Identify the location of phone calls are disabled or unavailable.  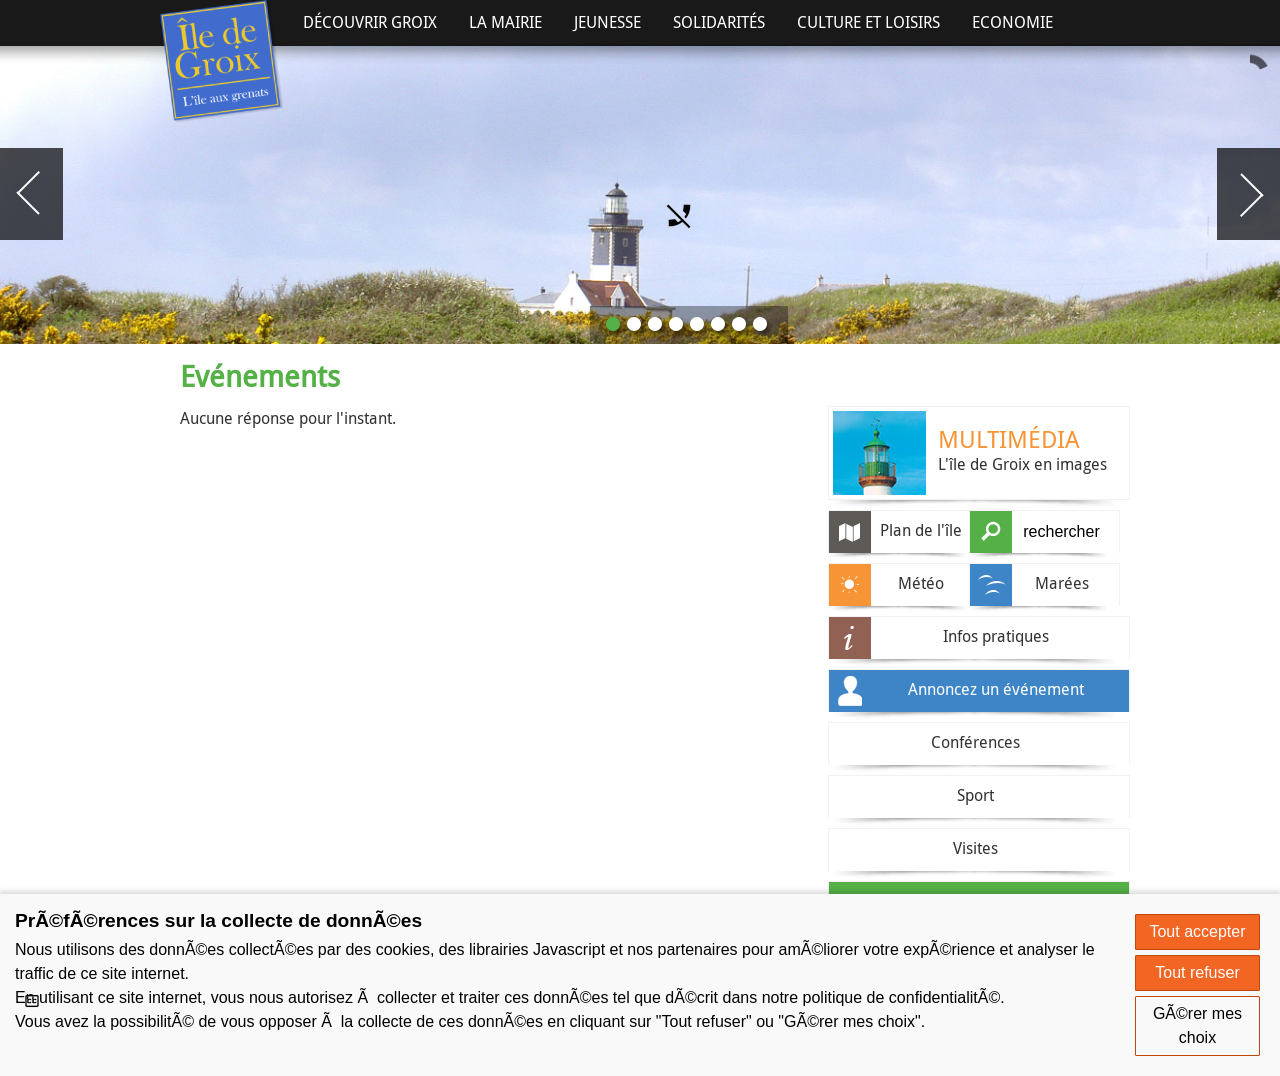
(679, 215).